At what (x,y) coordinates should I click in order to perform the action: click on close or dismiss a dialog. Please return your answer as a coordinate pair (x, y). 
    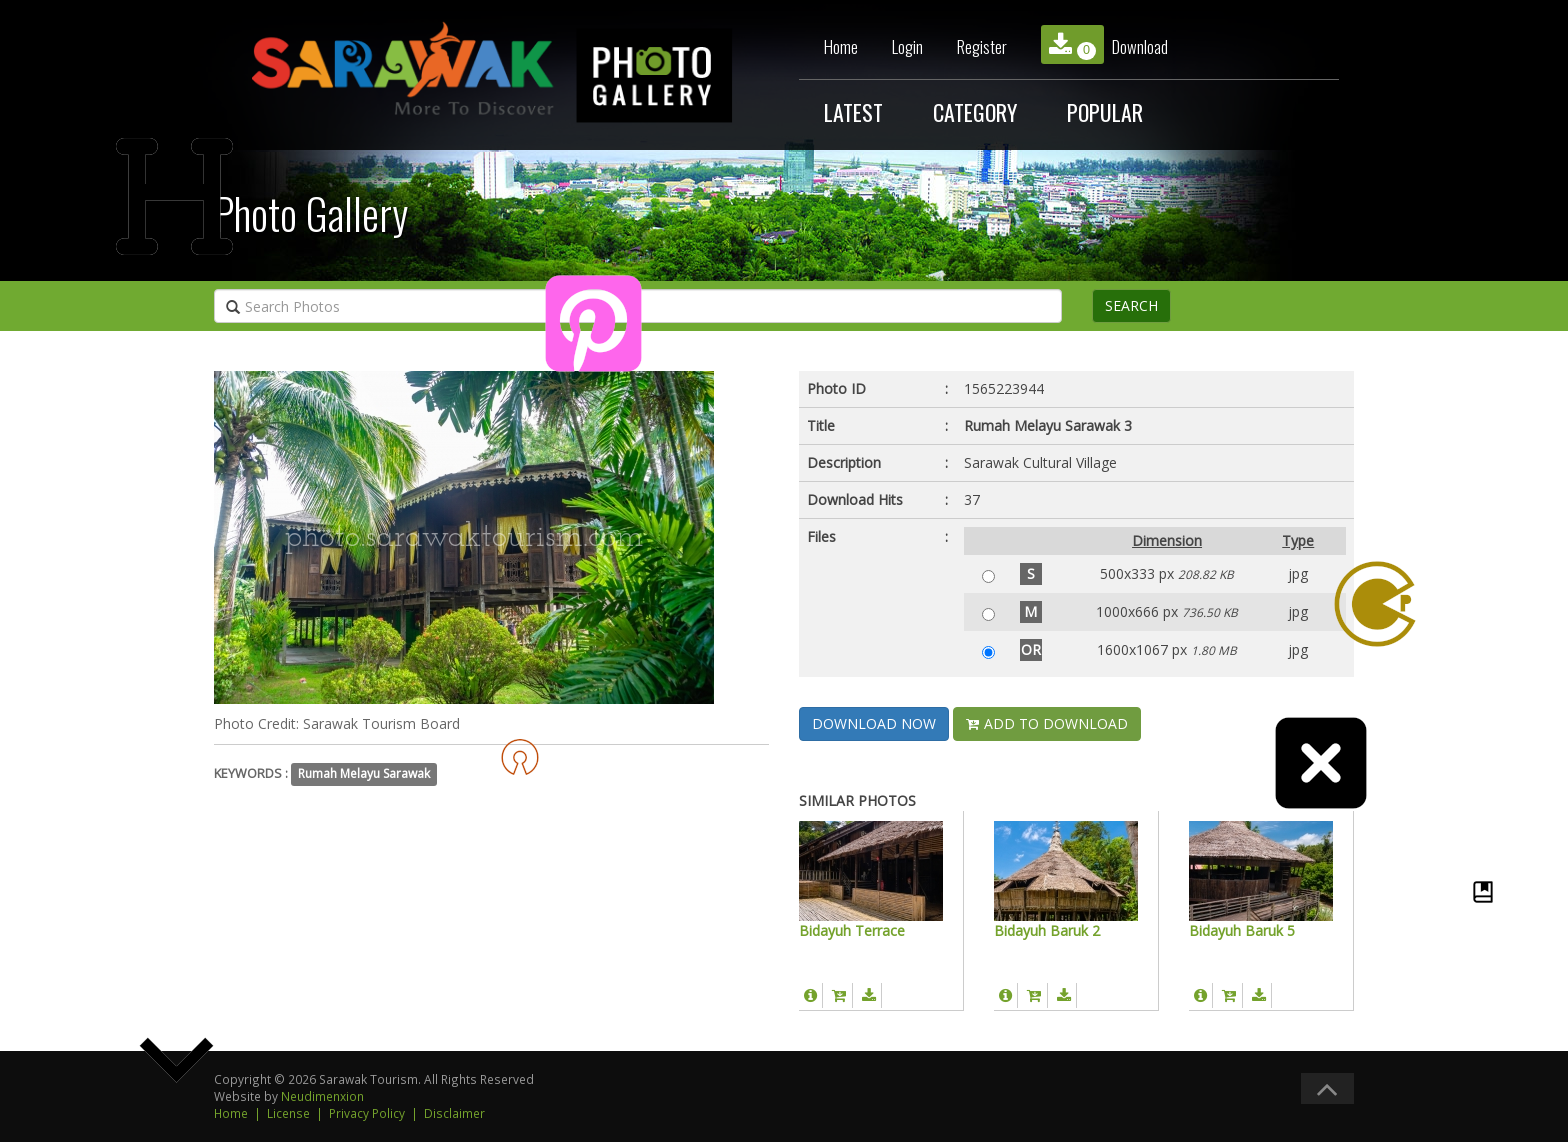
    Looking at the image, I should click on (1321, 763).